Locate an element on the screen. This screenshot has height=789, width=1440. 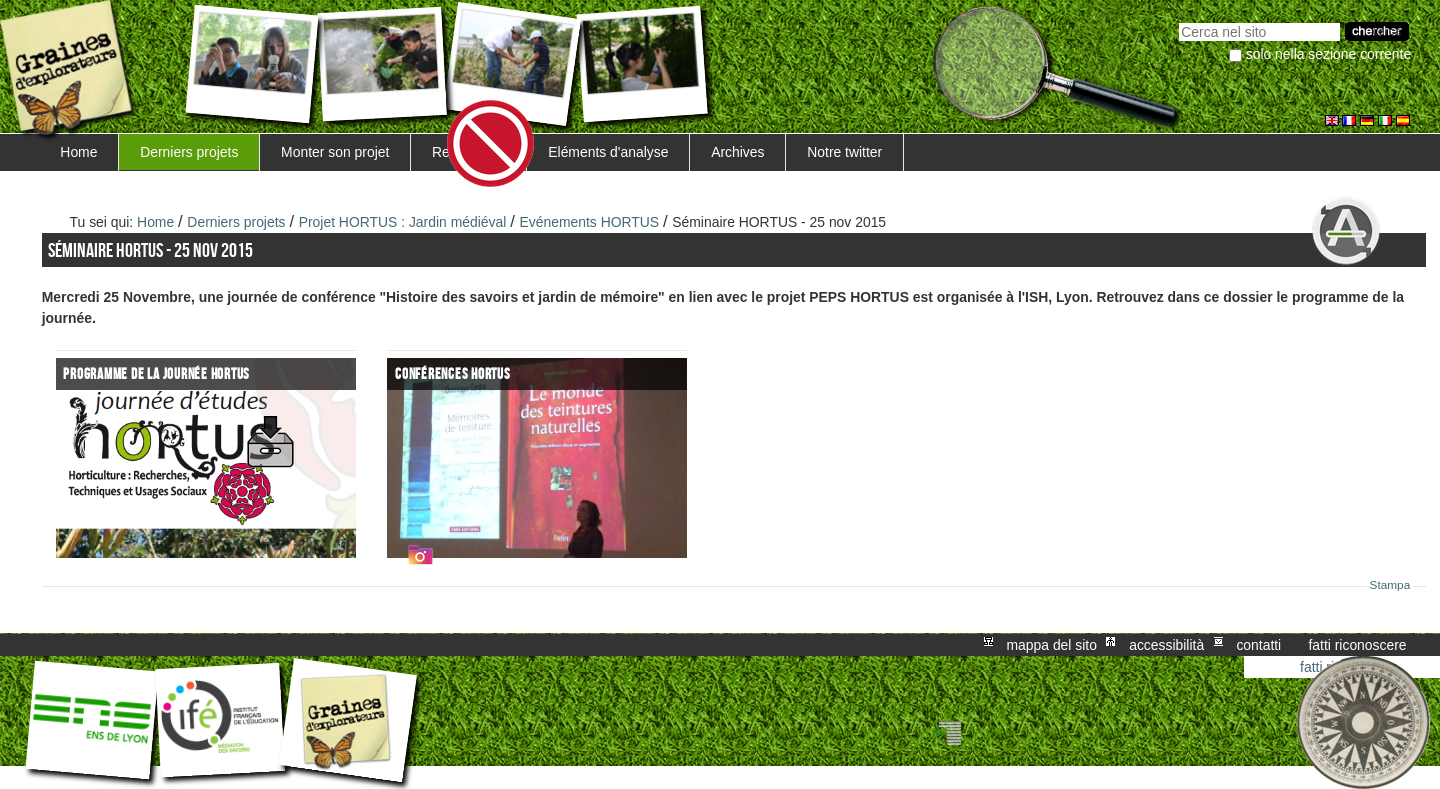
access your dropbox folder in the sidebar is located at coordinates (270, 442).